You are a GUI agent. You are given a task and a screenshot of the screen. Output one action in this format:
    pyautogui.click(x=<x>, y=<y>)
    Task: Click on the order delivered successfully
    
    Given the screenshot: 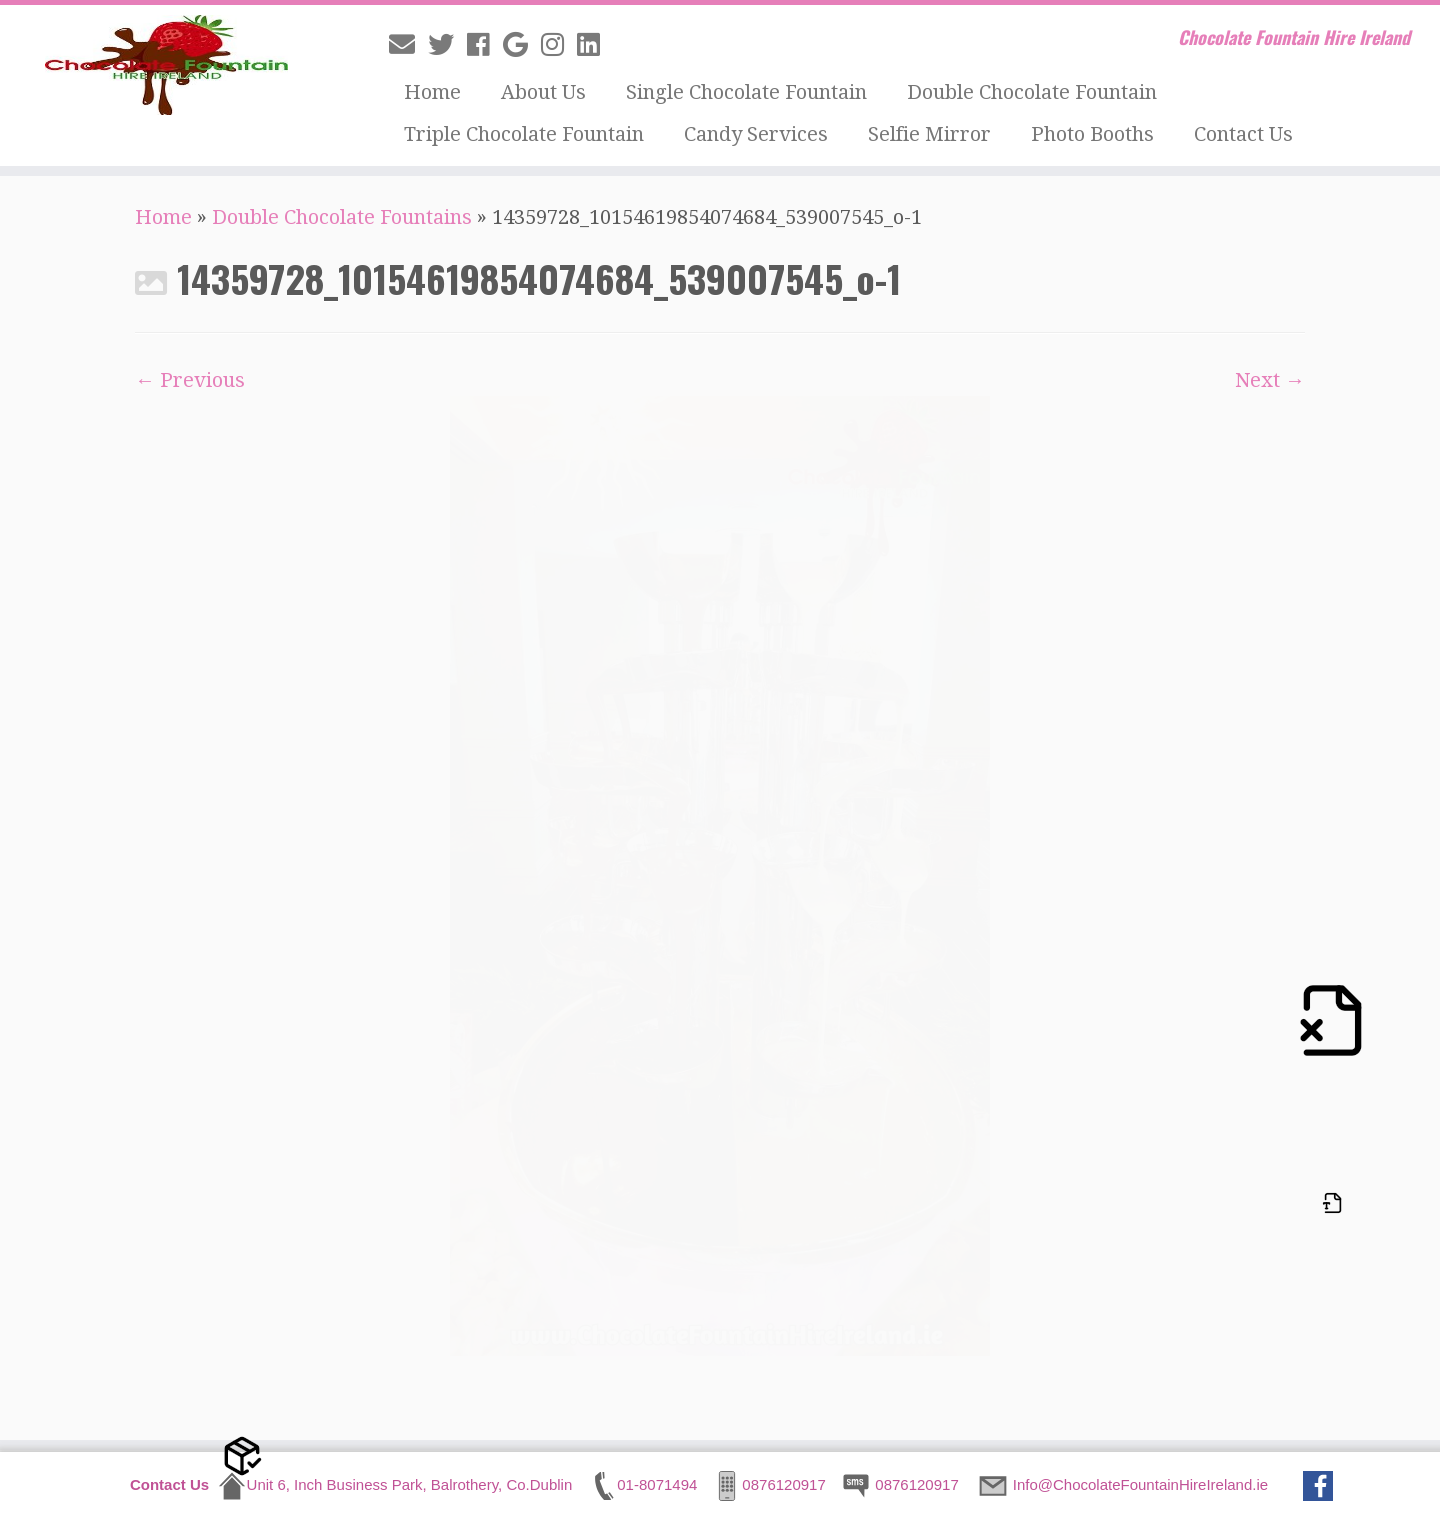 What is the action you would take?
    pyautogui.click(x=242, y=1456)
    